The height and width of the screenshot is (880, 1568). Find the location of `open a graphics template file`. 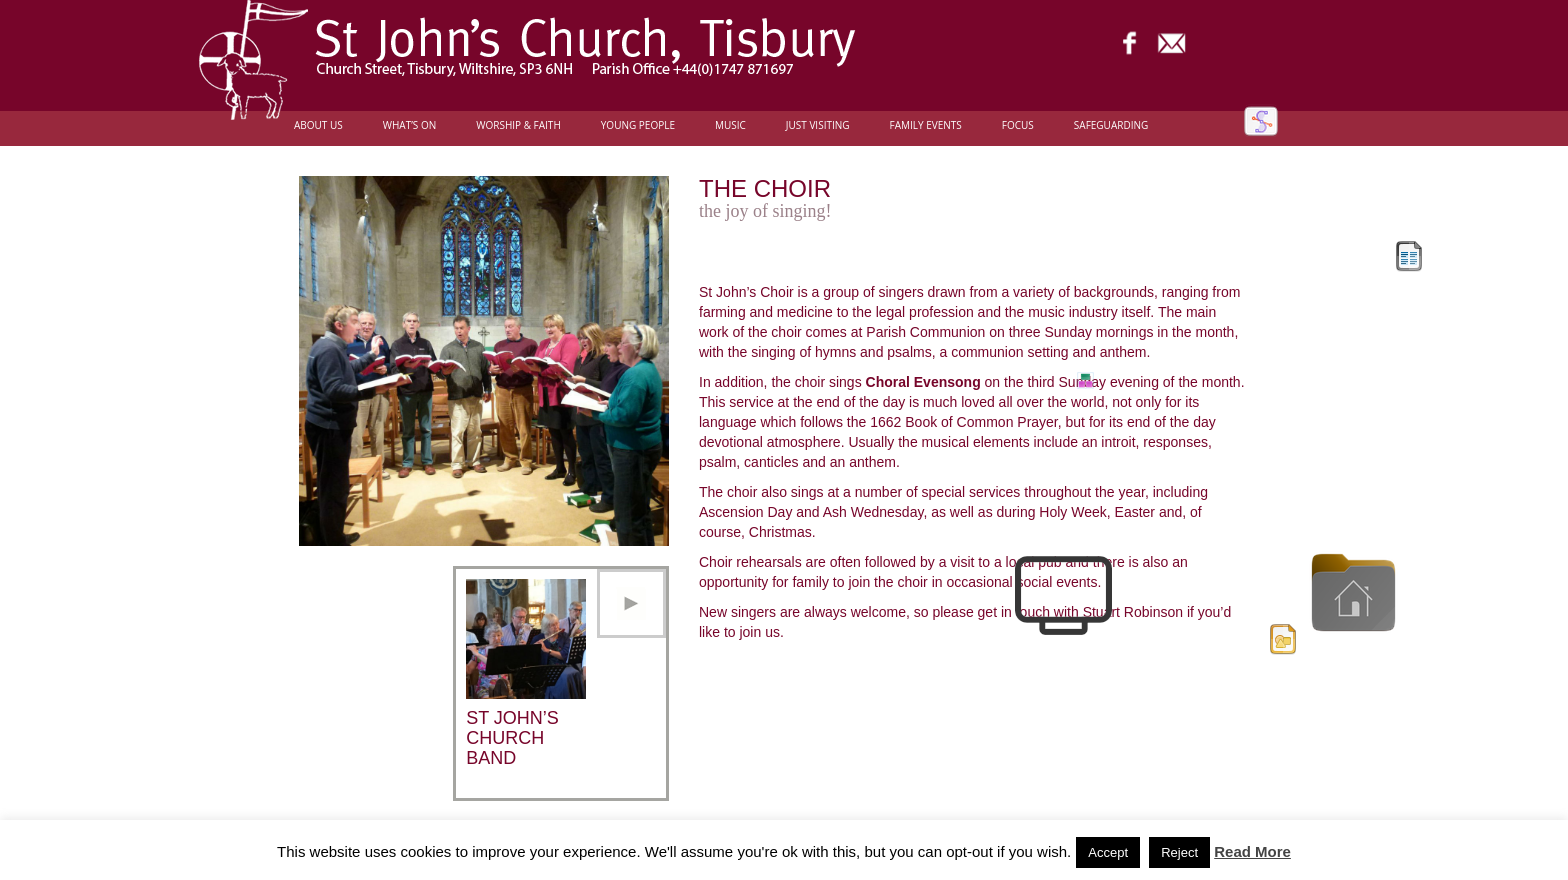

open a graphics template file is located at coordinates (1283, 639).